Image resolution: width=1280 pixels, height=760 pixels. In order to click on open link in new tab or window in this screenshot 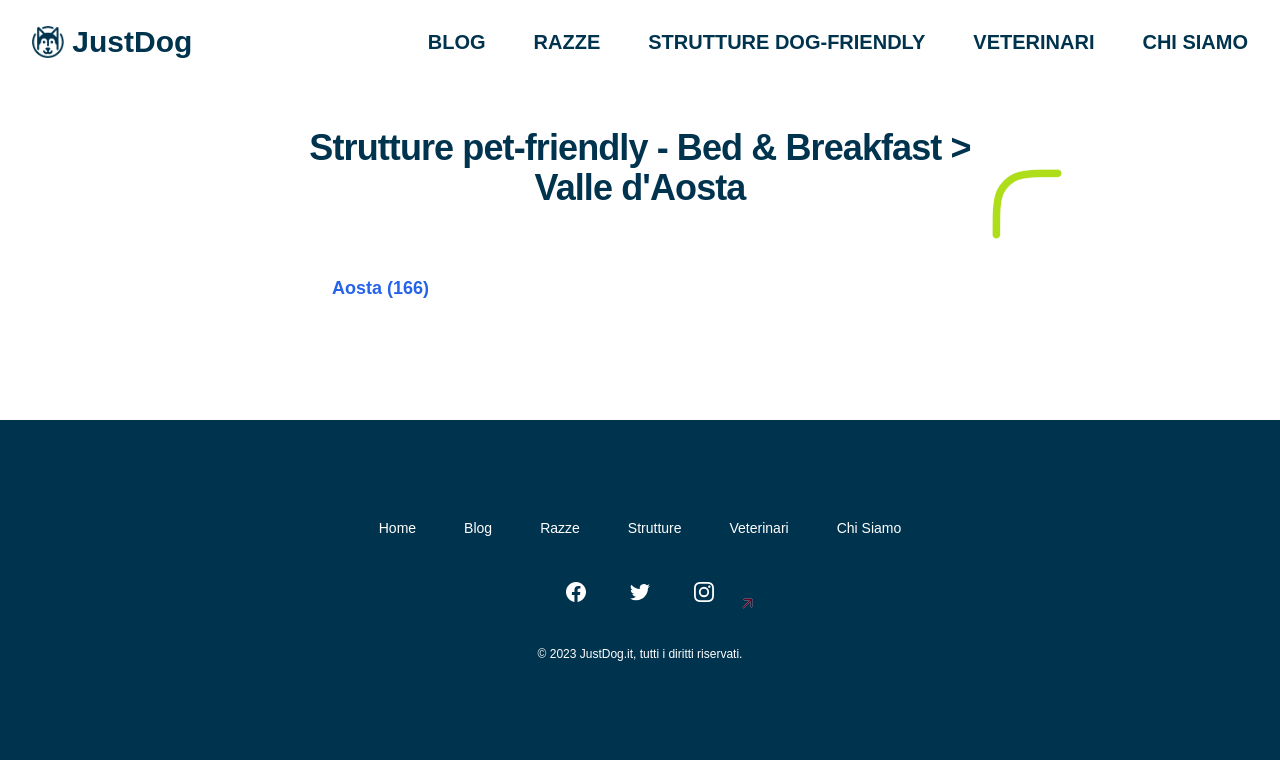, I will do `click(747, 603)`.